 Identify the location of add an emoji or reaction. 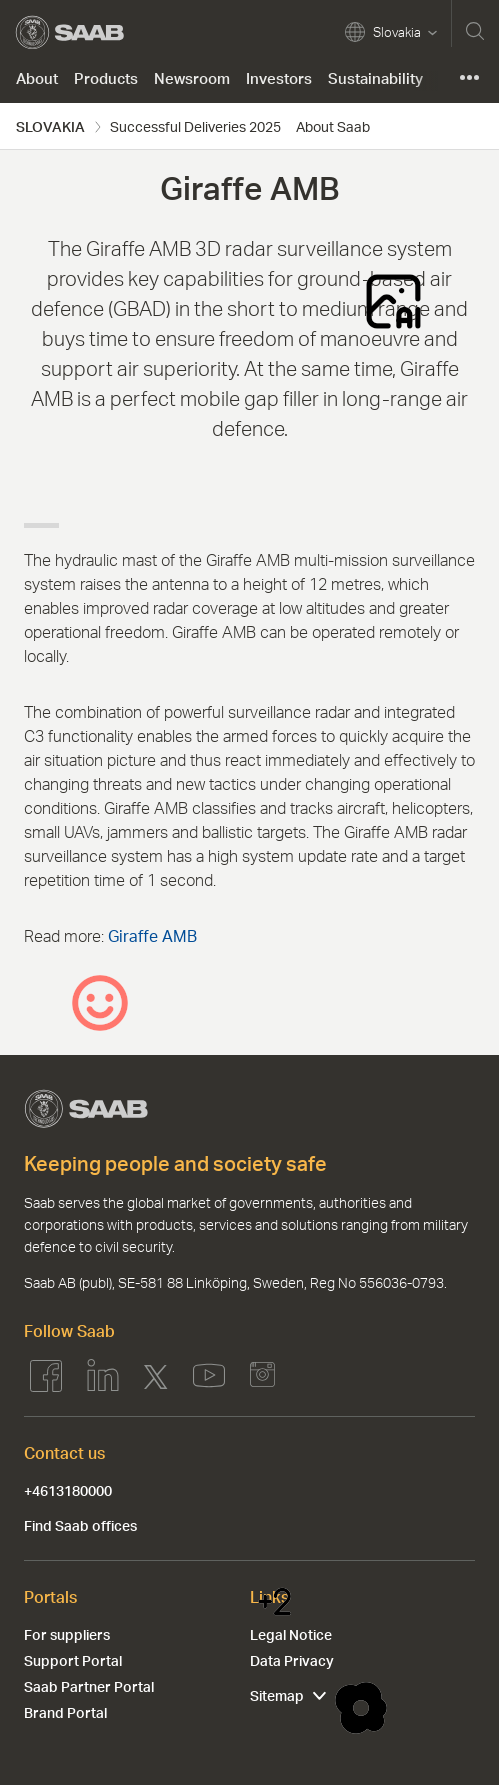
(100, 1003).